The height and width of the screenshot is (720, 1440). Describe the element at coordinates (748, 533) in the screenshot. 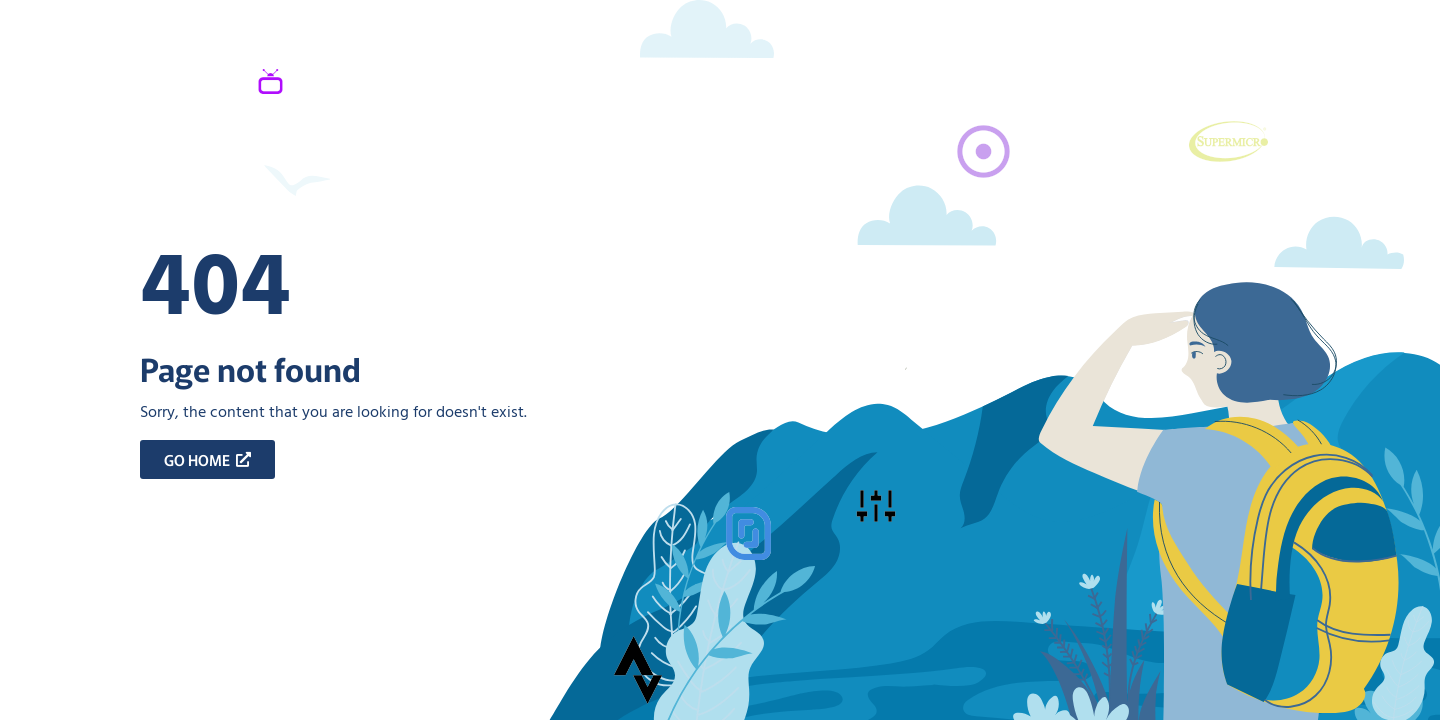

I see `Scaleway cloud services logo` at that location.